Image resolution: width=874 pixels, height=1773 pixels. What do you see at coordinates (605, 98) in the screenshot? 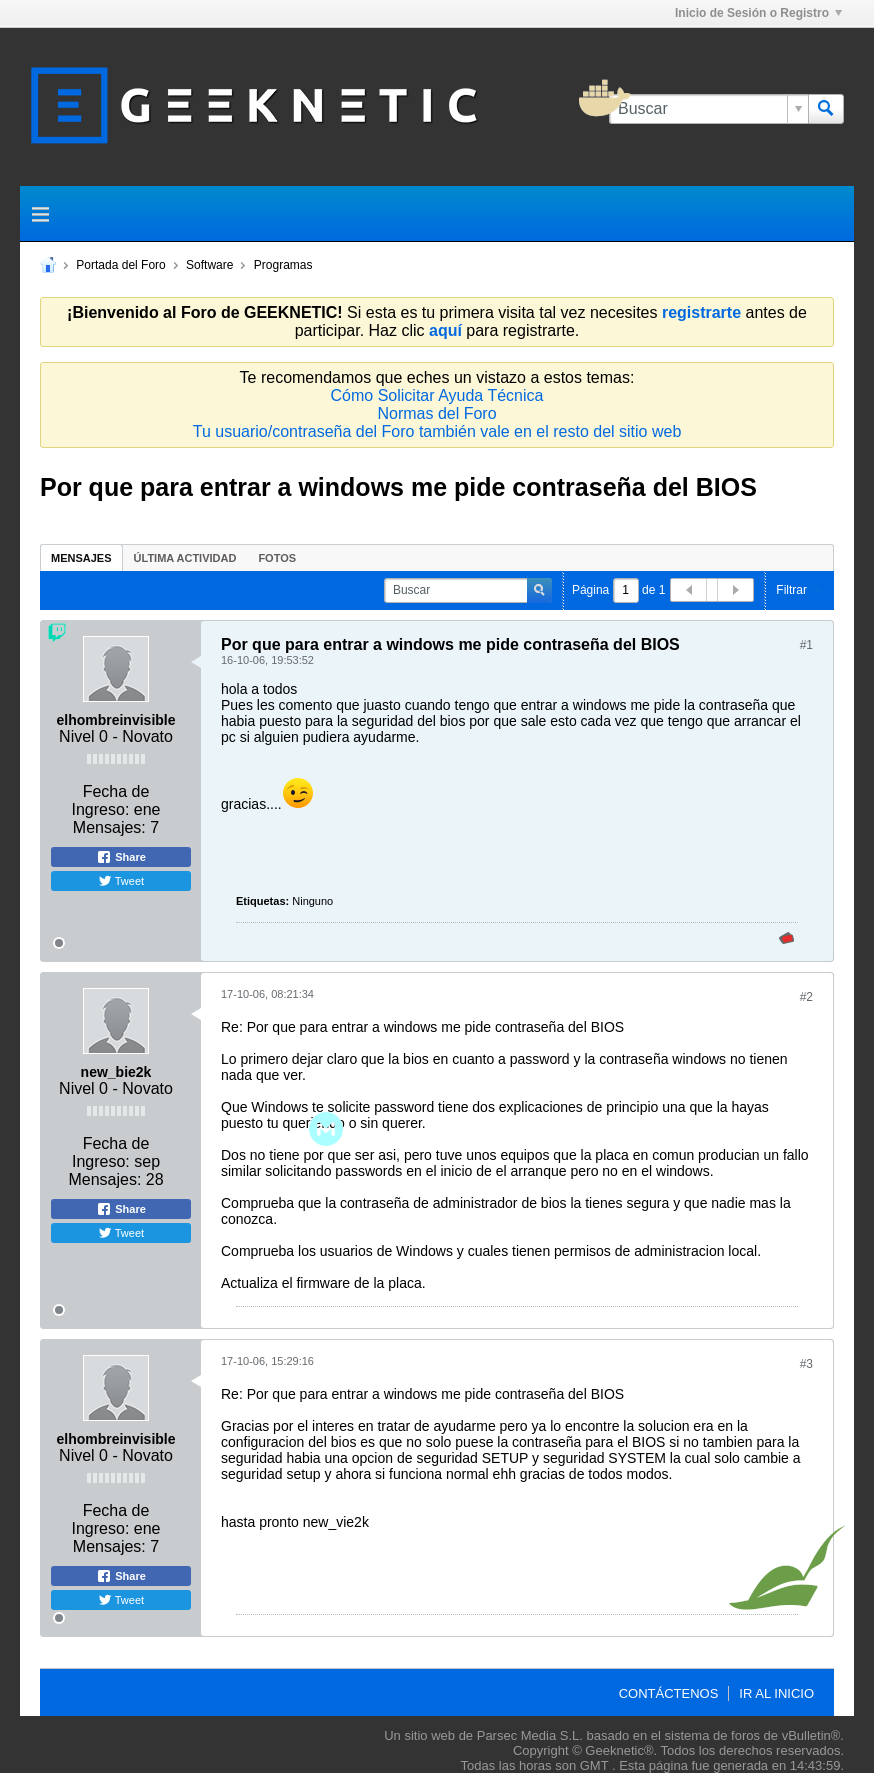
I see `docker container platform logo` at bounding box center [605, 98].